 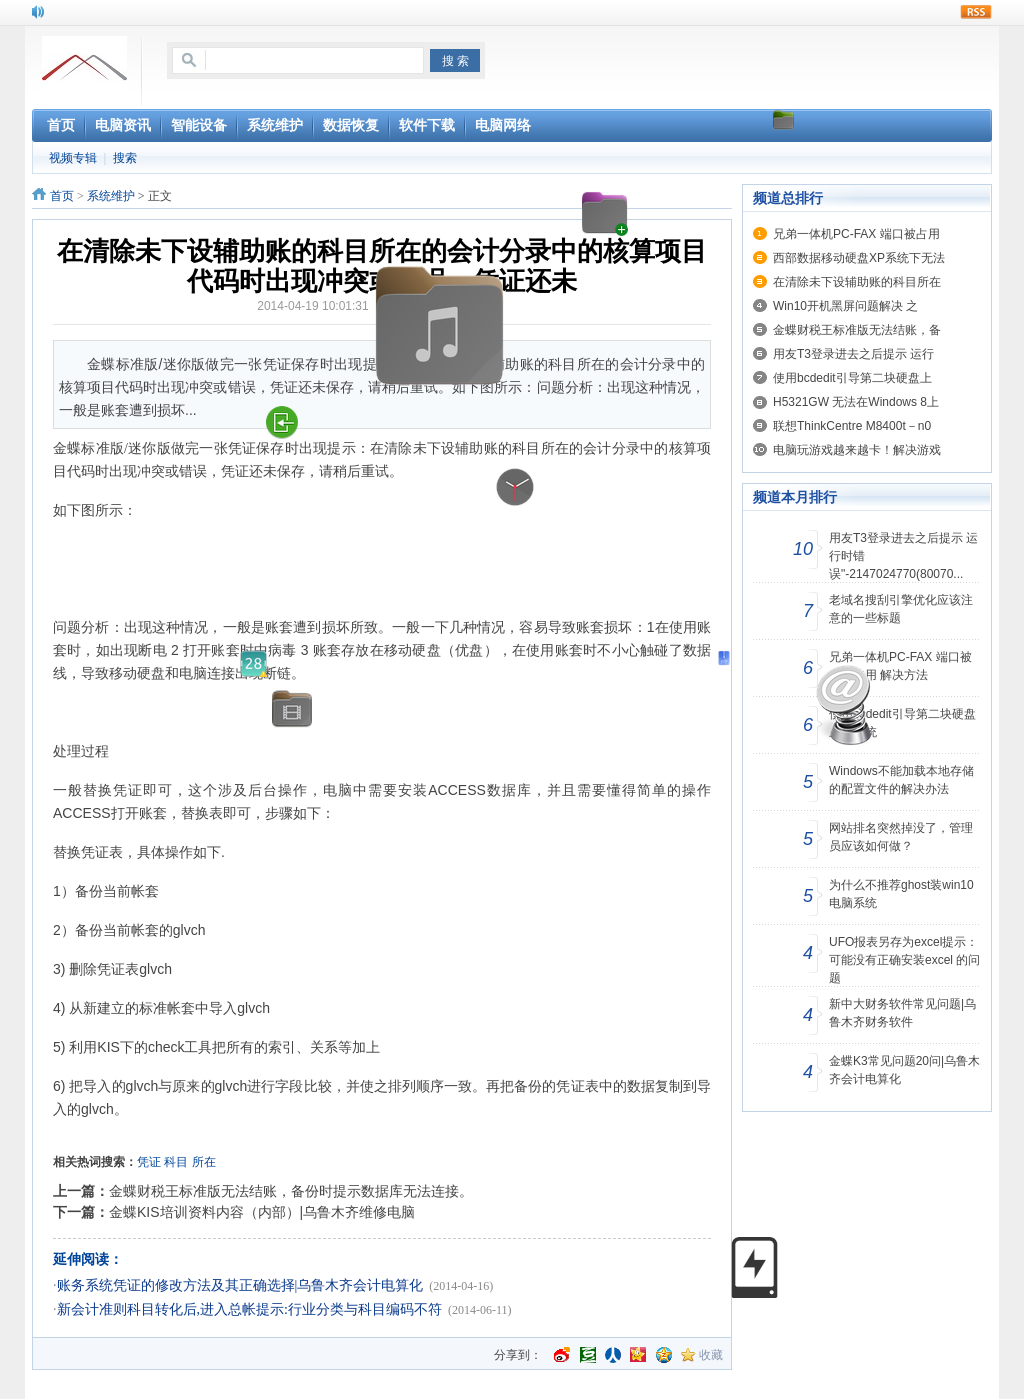 What do you see at coordinates (724, 658) in the screenshot?
I see `a gzip compressed archive file` at bounding box center [724, 658].